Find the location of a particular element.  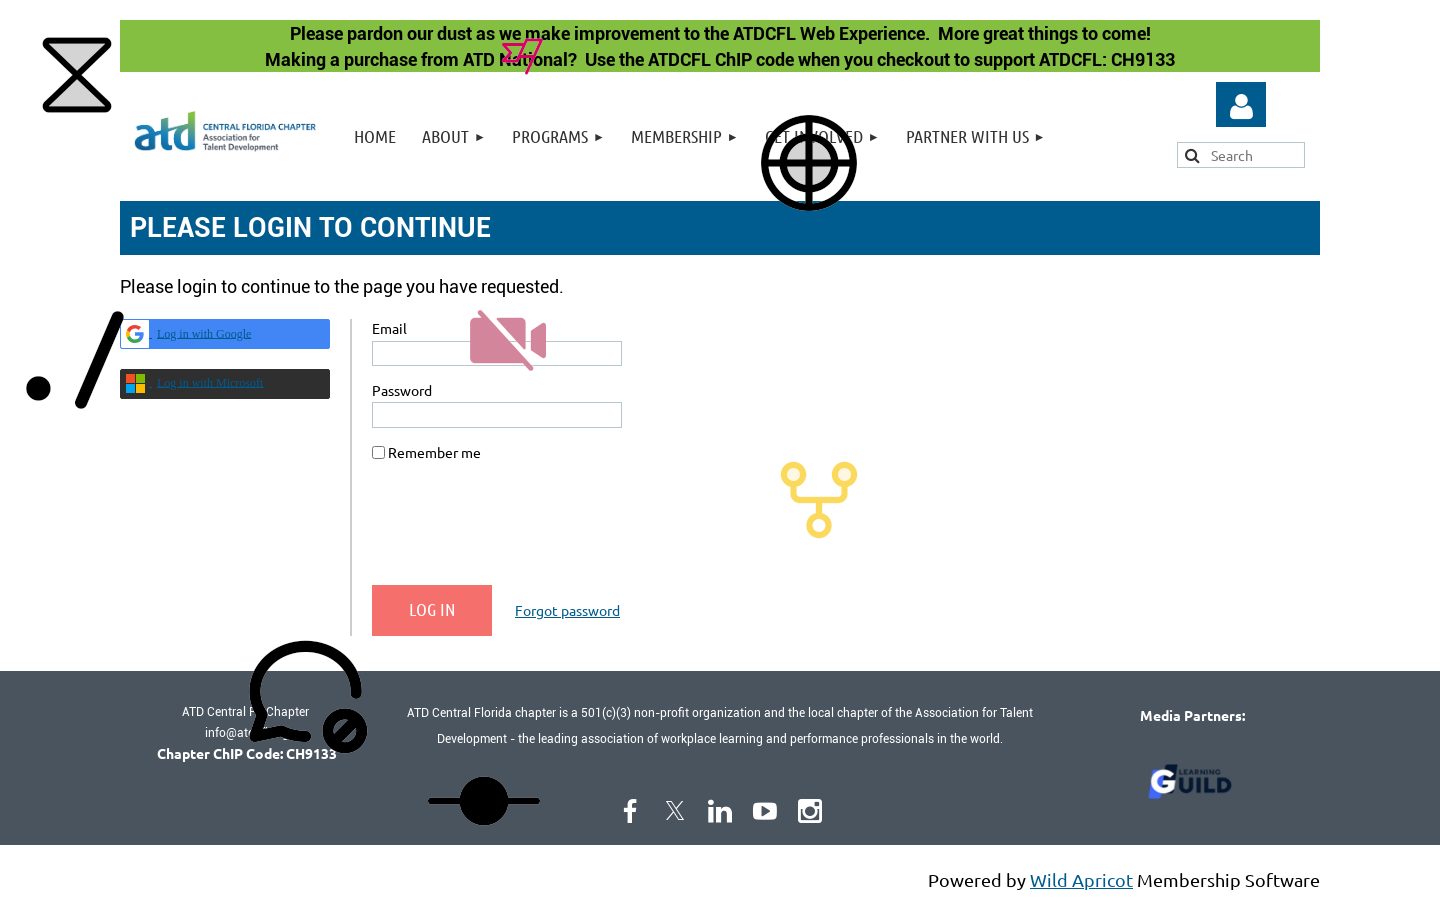

flag or bookmark an item is located at coordinates (522, 55).